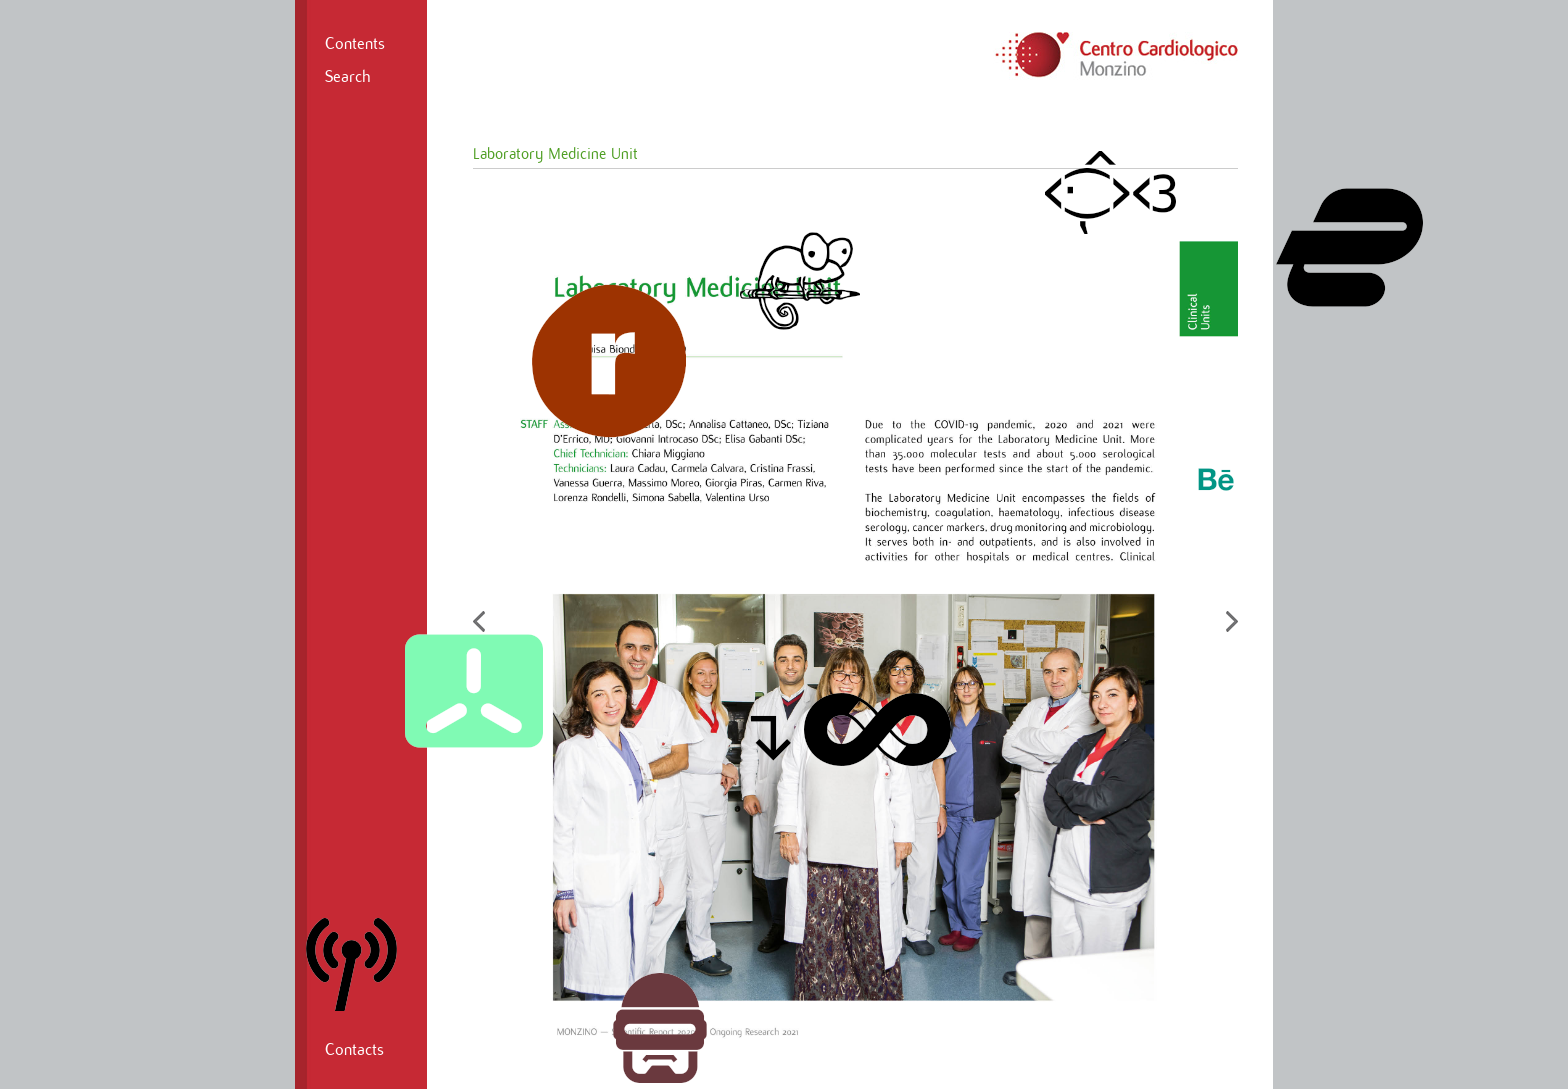 The height and width of the screenshot is (1089, 1568). What do you see at coordinates (474, 691) in the screenshot?
I see `k3s lightweight kubernetes distribution logo` at bounding box center [474, 691].